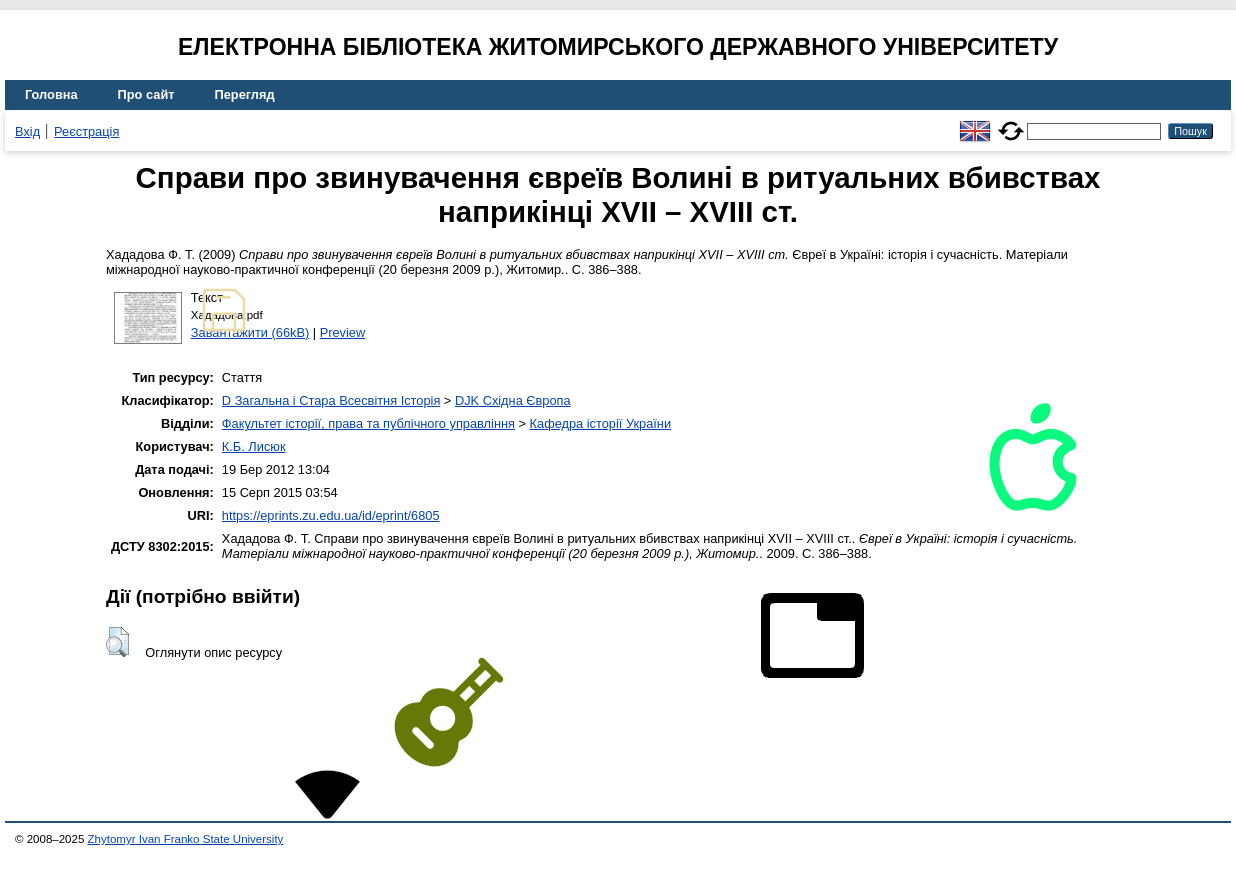  I want to click on open a new browser tab, so click(812, 635).